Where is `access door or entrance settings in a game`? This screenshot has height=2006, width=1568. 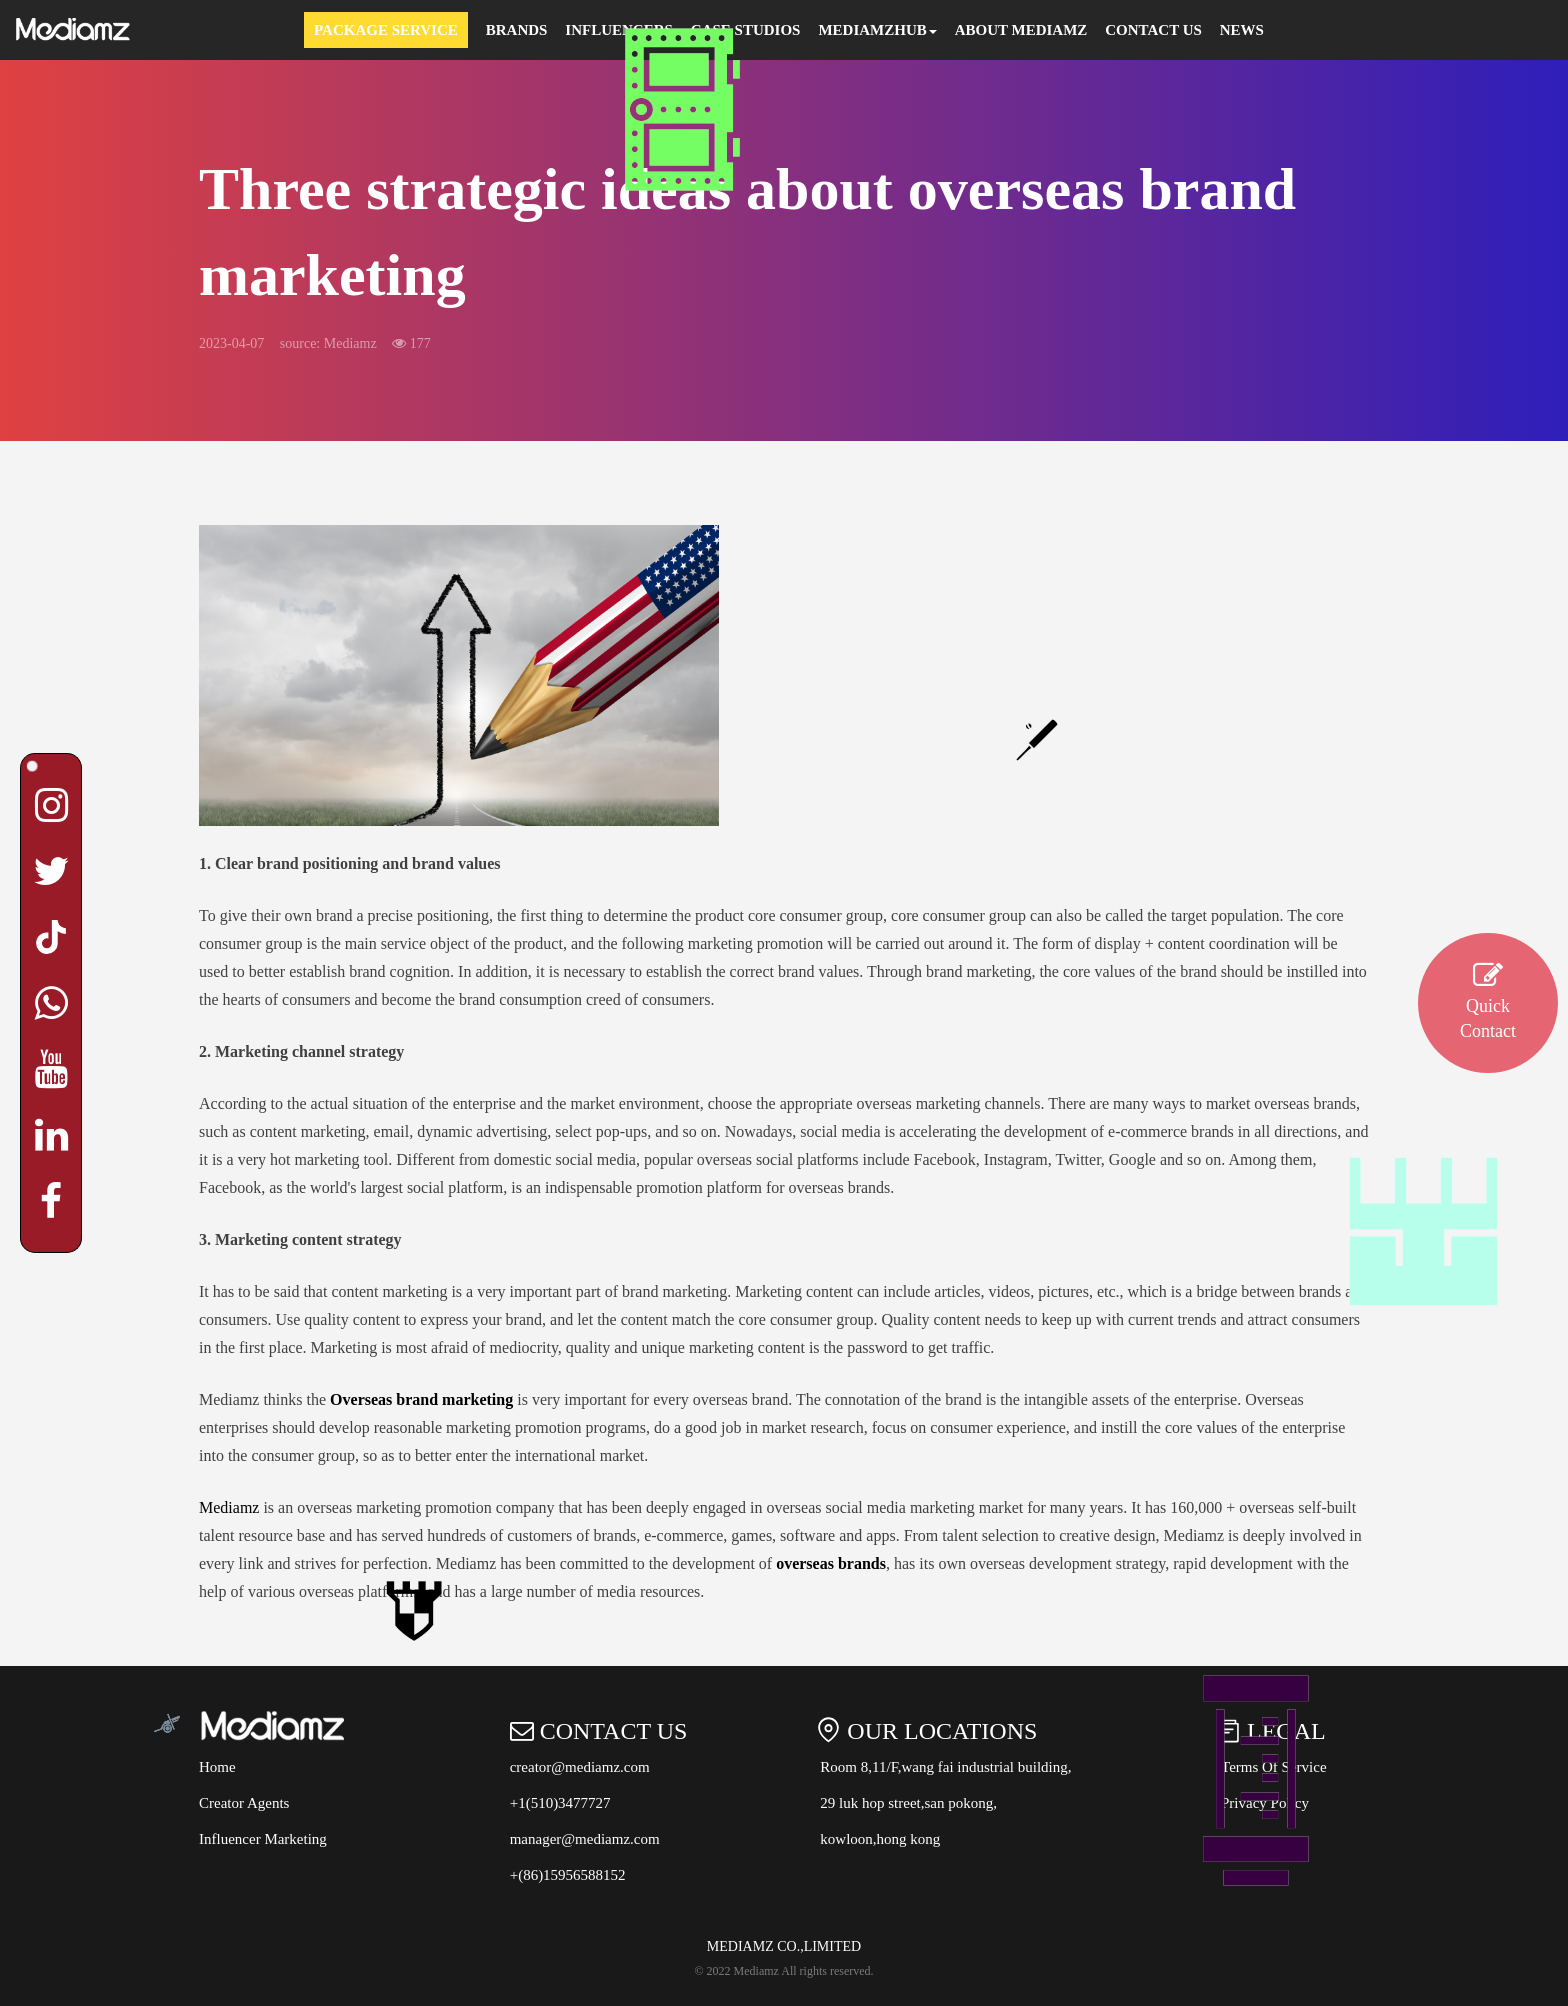
access door or entrance settings in a game is located at coordinates (682, 109).